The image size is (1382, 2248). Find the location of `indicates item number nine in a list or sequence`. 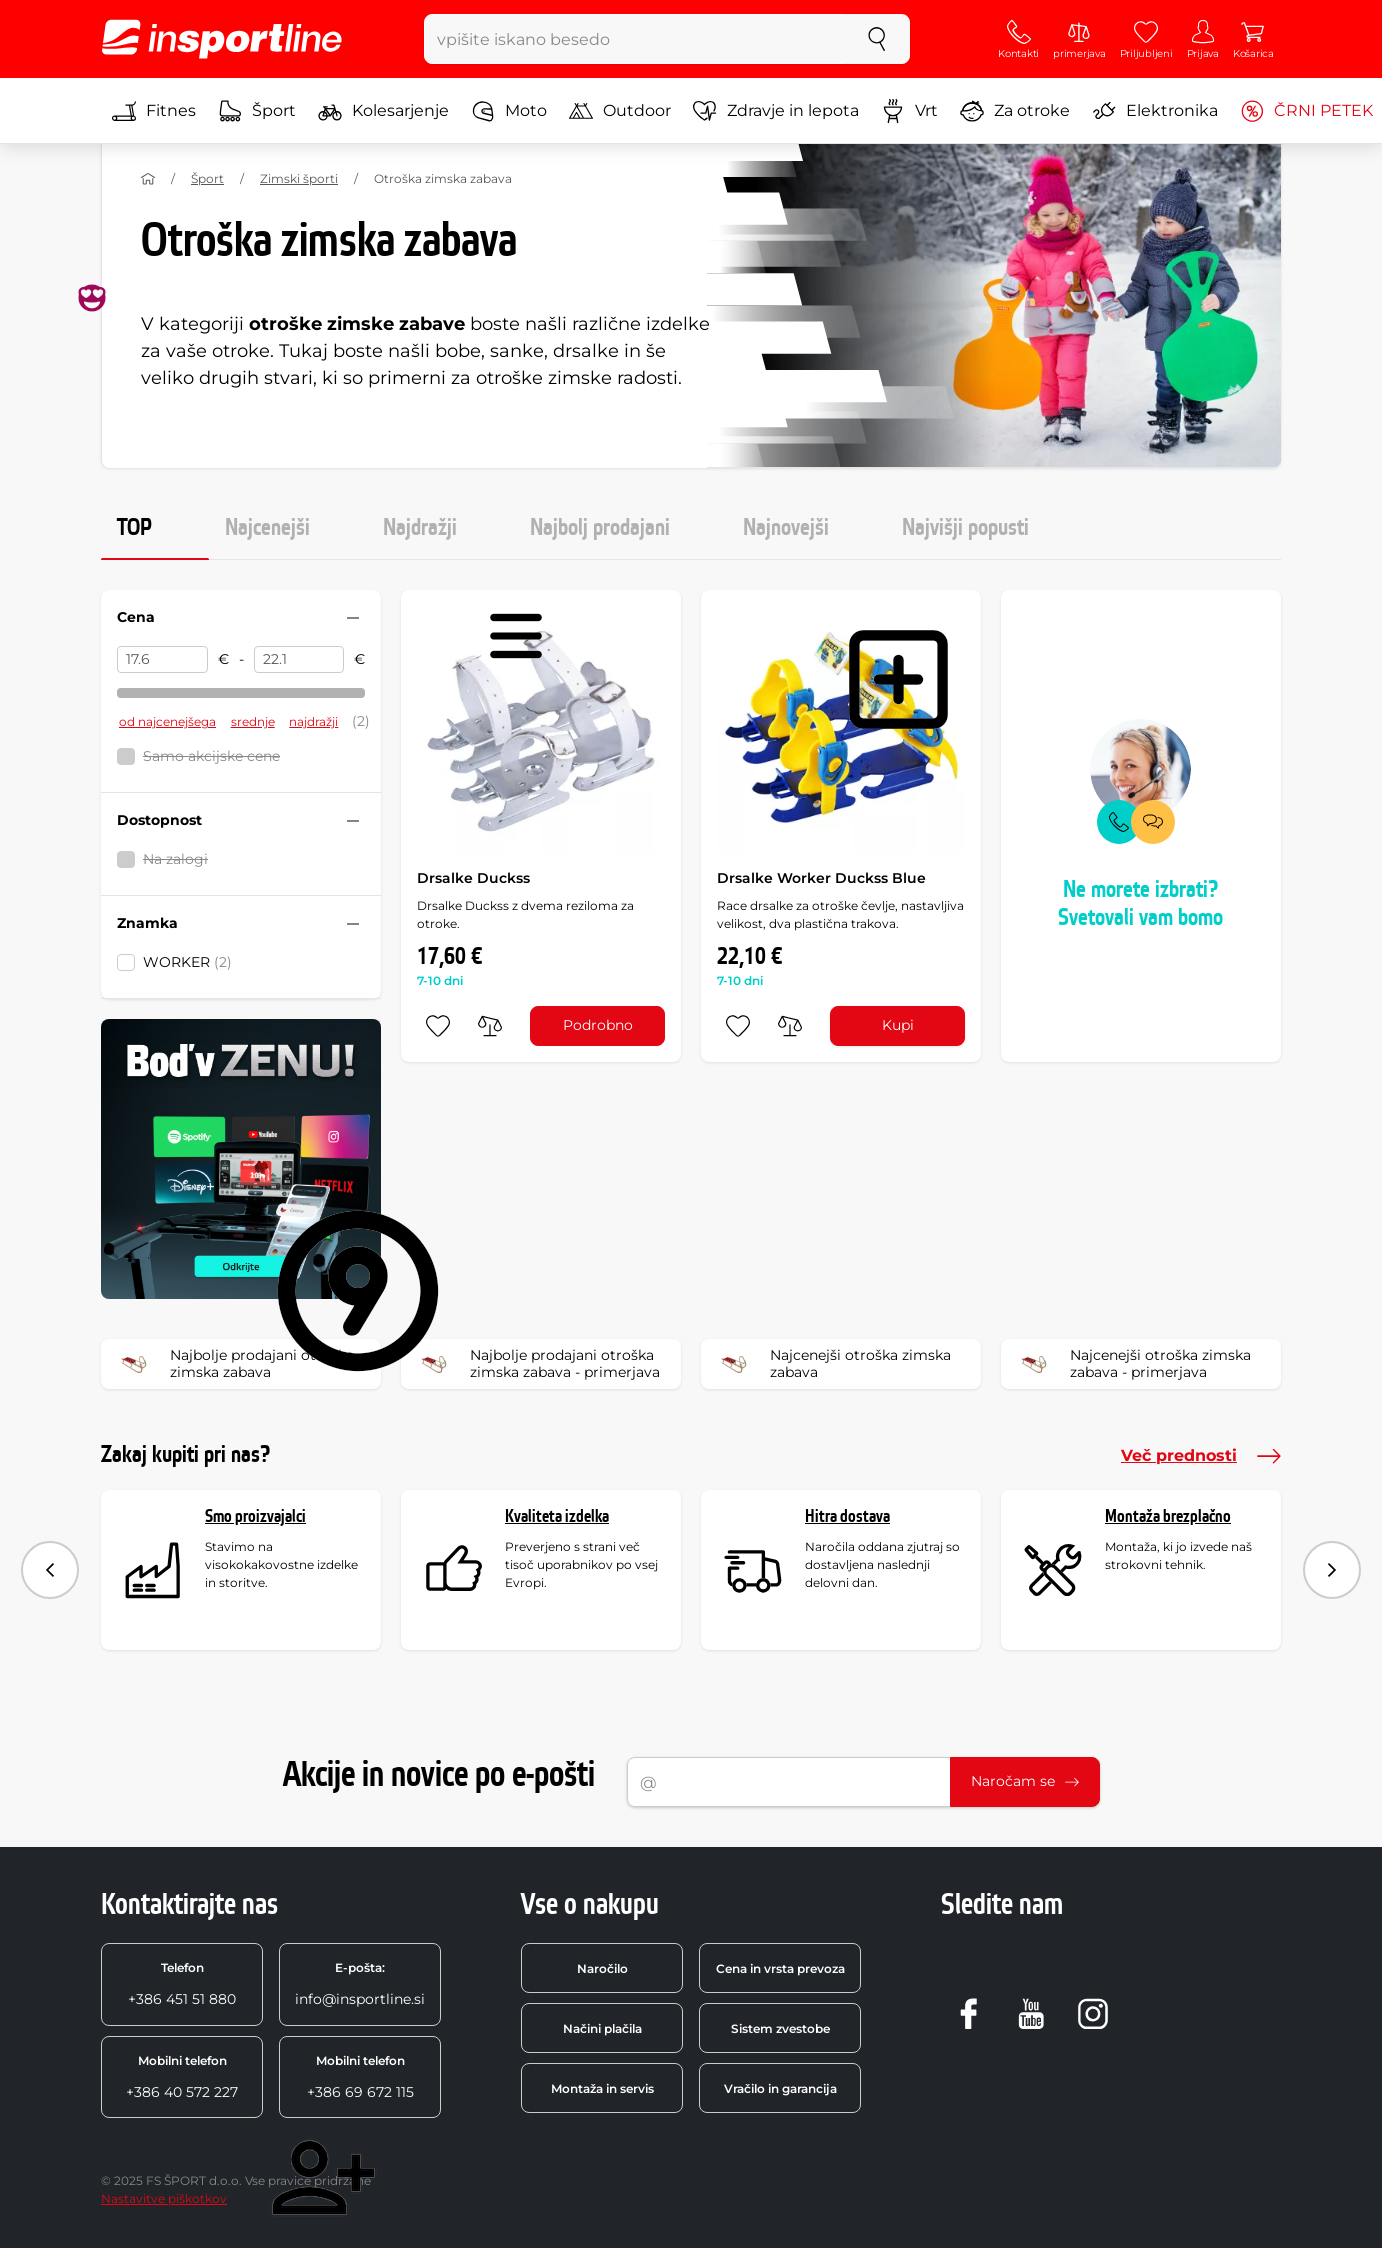

indicates item number nine in a list or sequence is located at coordinates (358, 1291).